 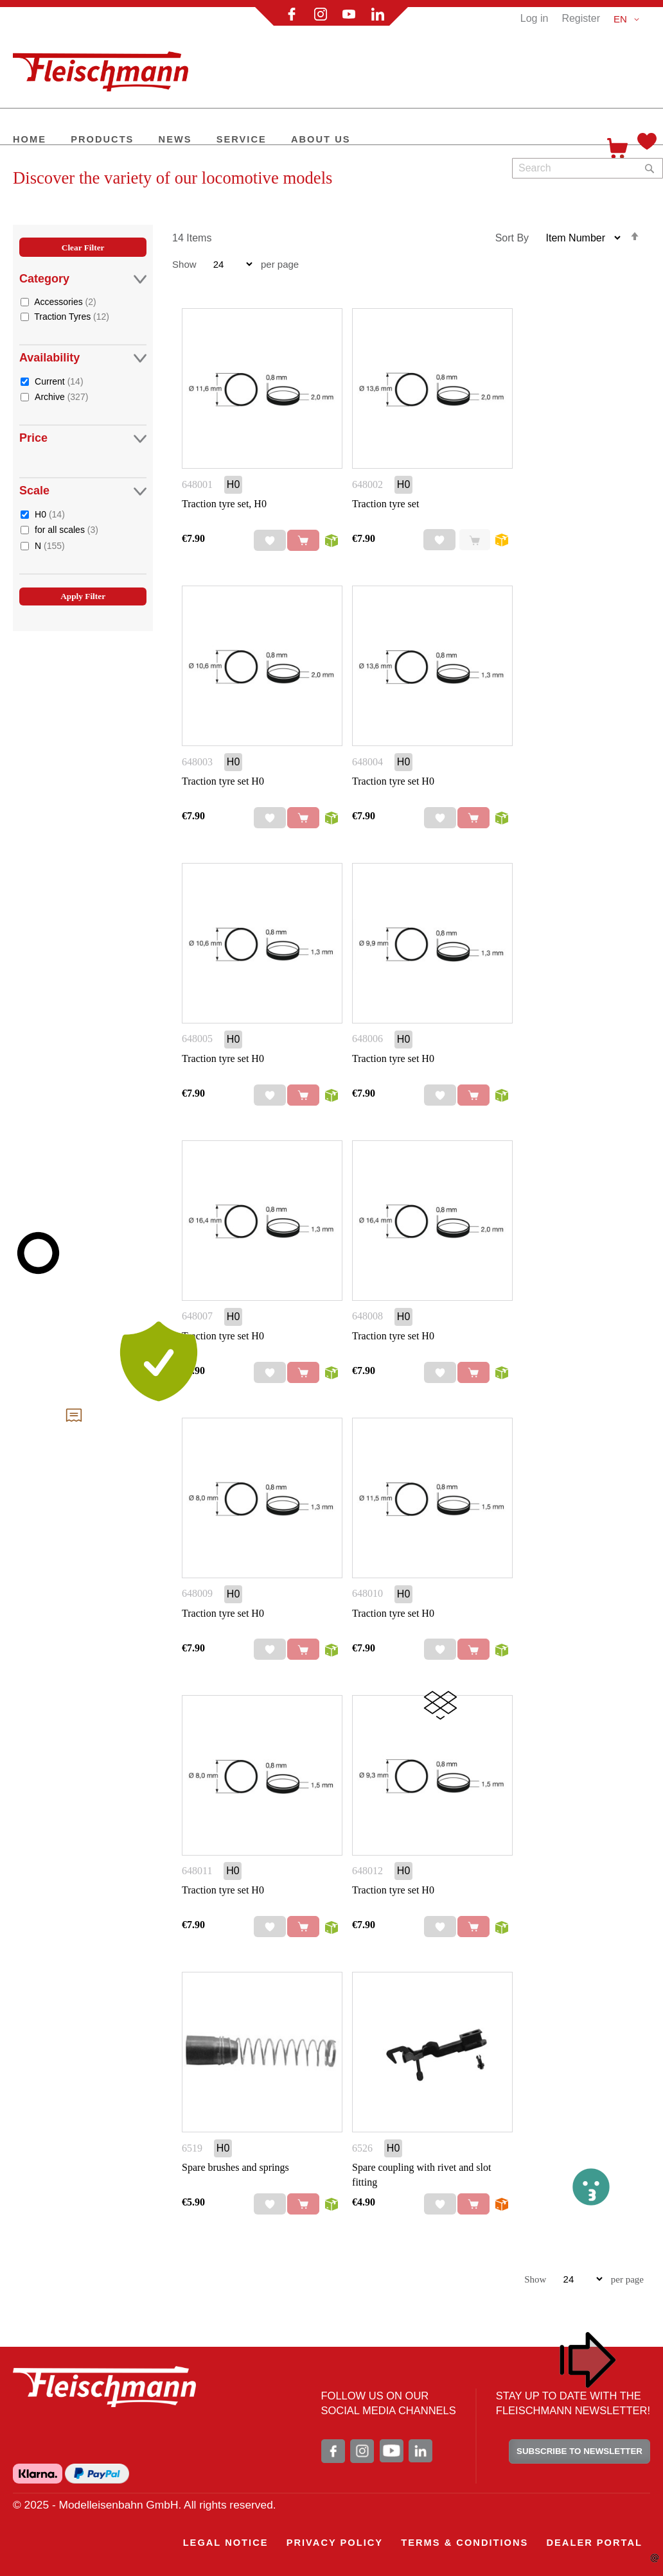 I want to click on access dropbox cloud storage, so click(x=440, y=1703).